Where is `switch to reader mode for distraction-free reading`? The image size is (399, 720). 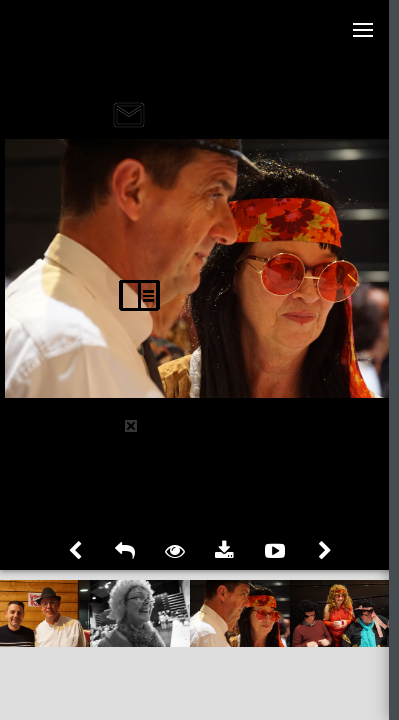
switch to reader mode for distraction-free reading is located at coordinates (139, 294).